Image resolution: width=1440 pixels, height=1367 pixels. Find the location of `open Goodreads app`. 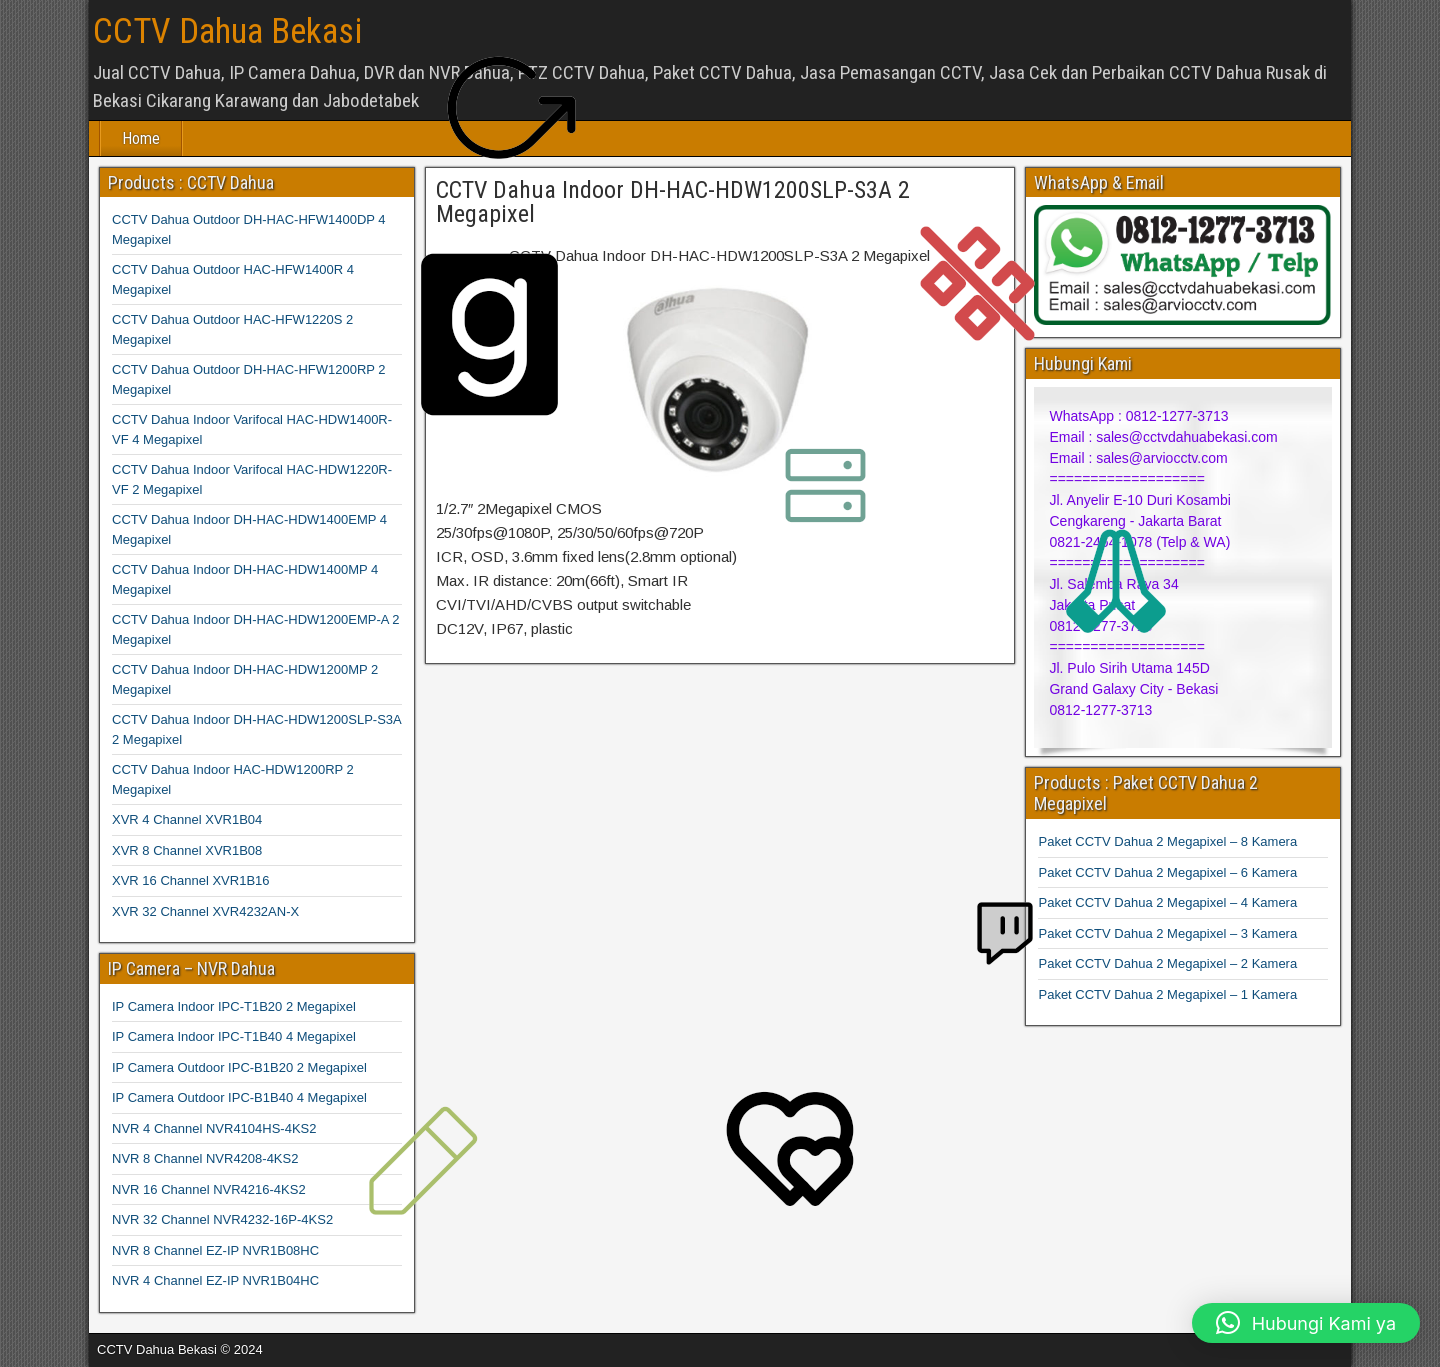

open Goodreads app is located at coordinates (489, 334).